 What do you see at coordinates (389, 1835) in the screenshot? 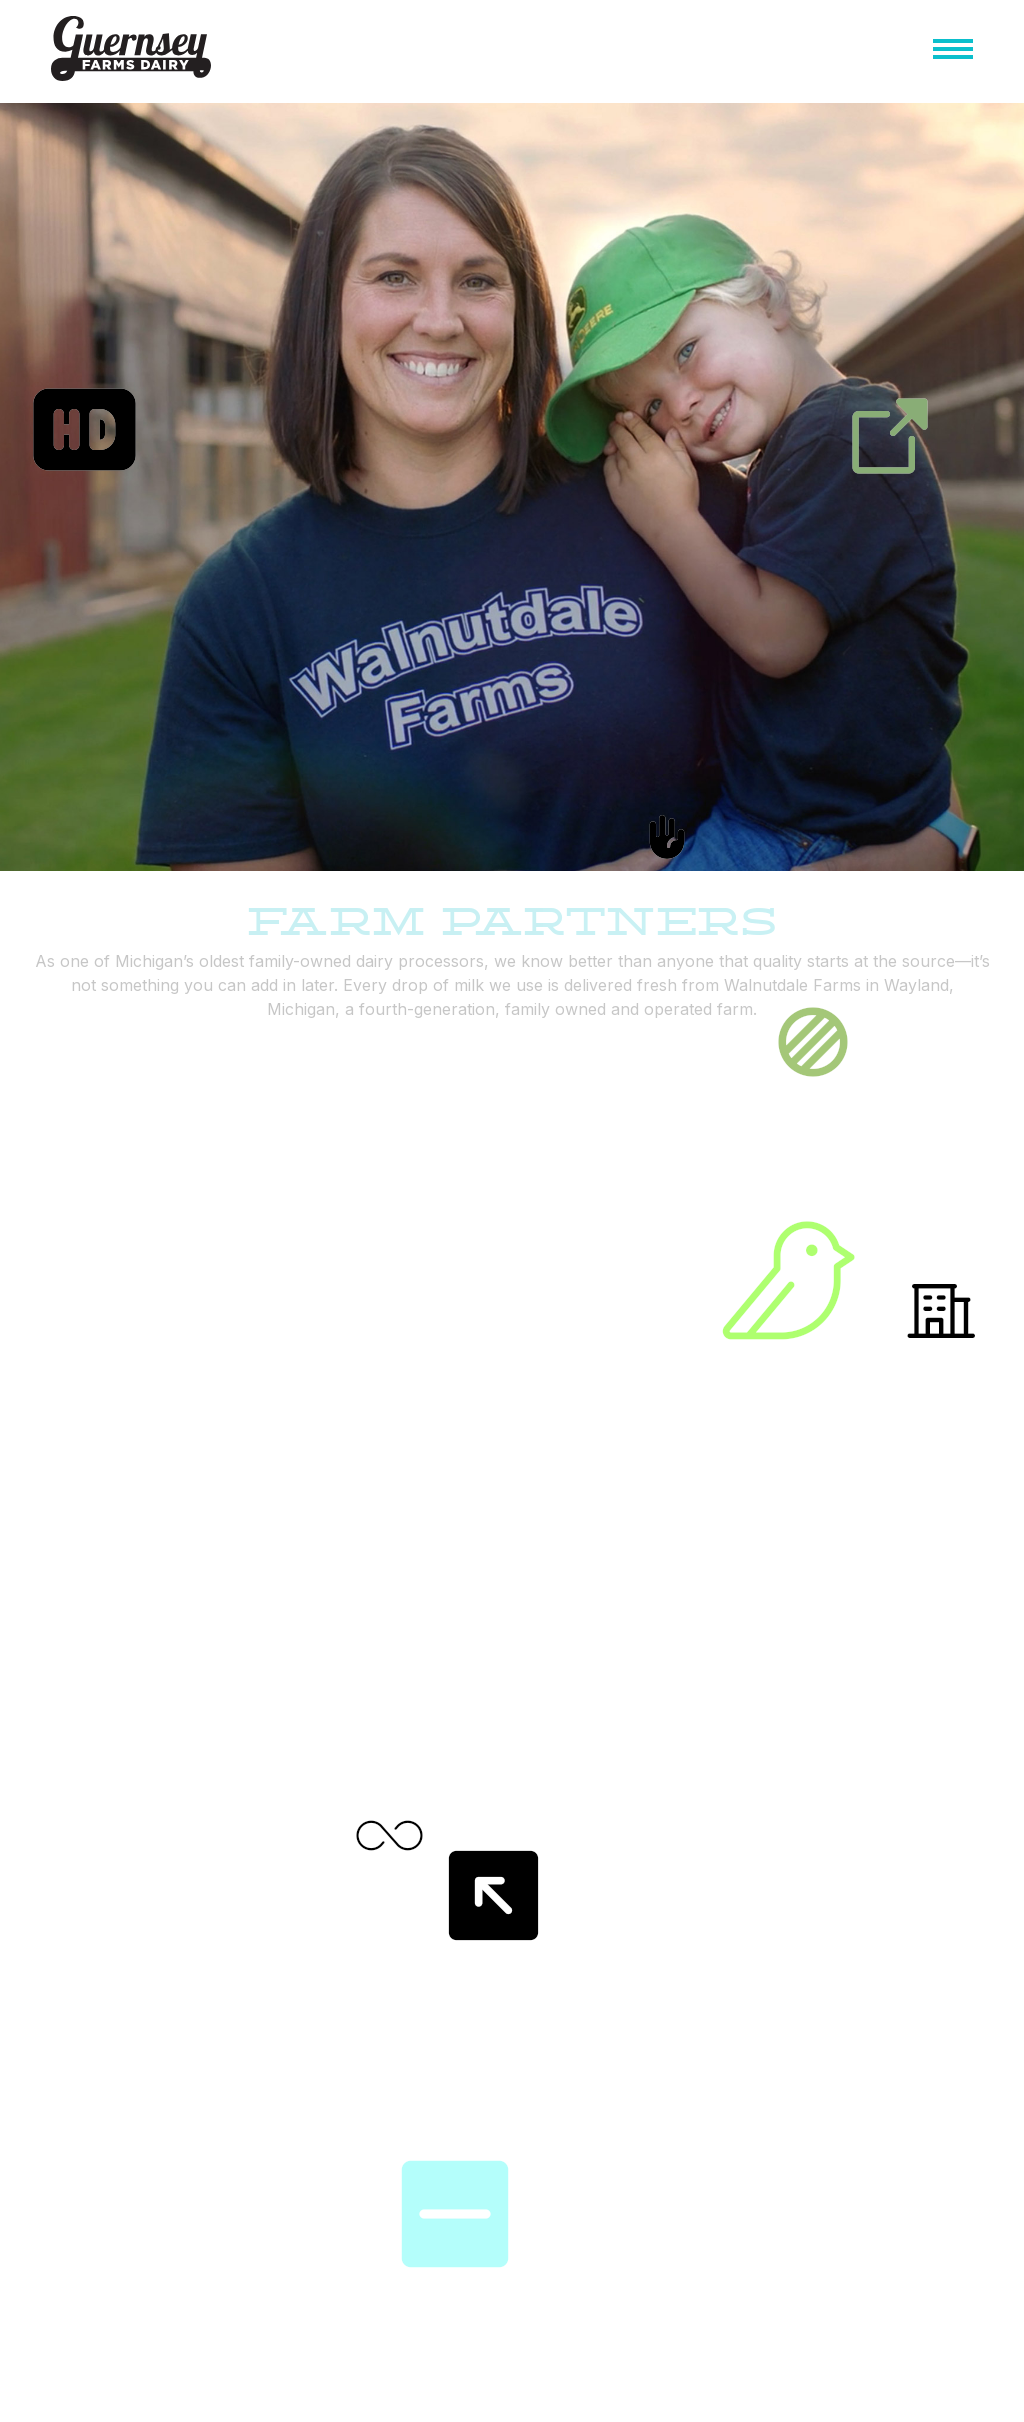
I see `indicates unlimited or infinite content` at bounding box center [389, 1835].